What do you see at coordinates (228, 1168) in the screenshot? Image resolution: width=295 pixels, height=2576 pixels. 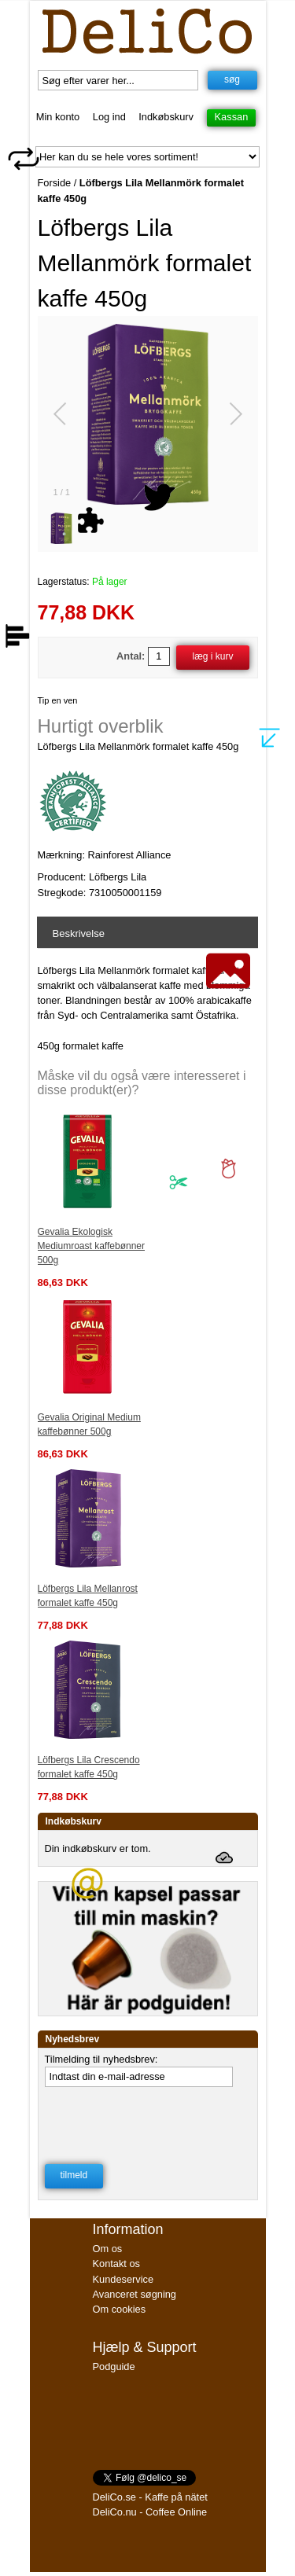 I see `add to favorites or wishlist` at bounding box center [228, 1168].